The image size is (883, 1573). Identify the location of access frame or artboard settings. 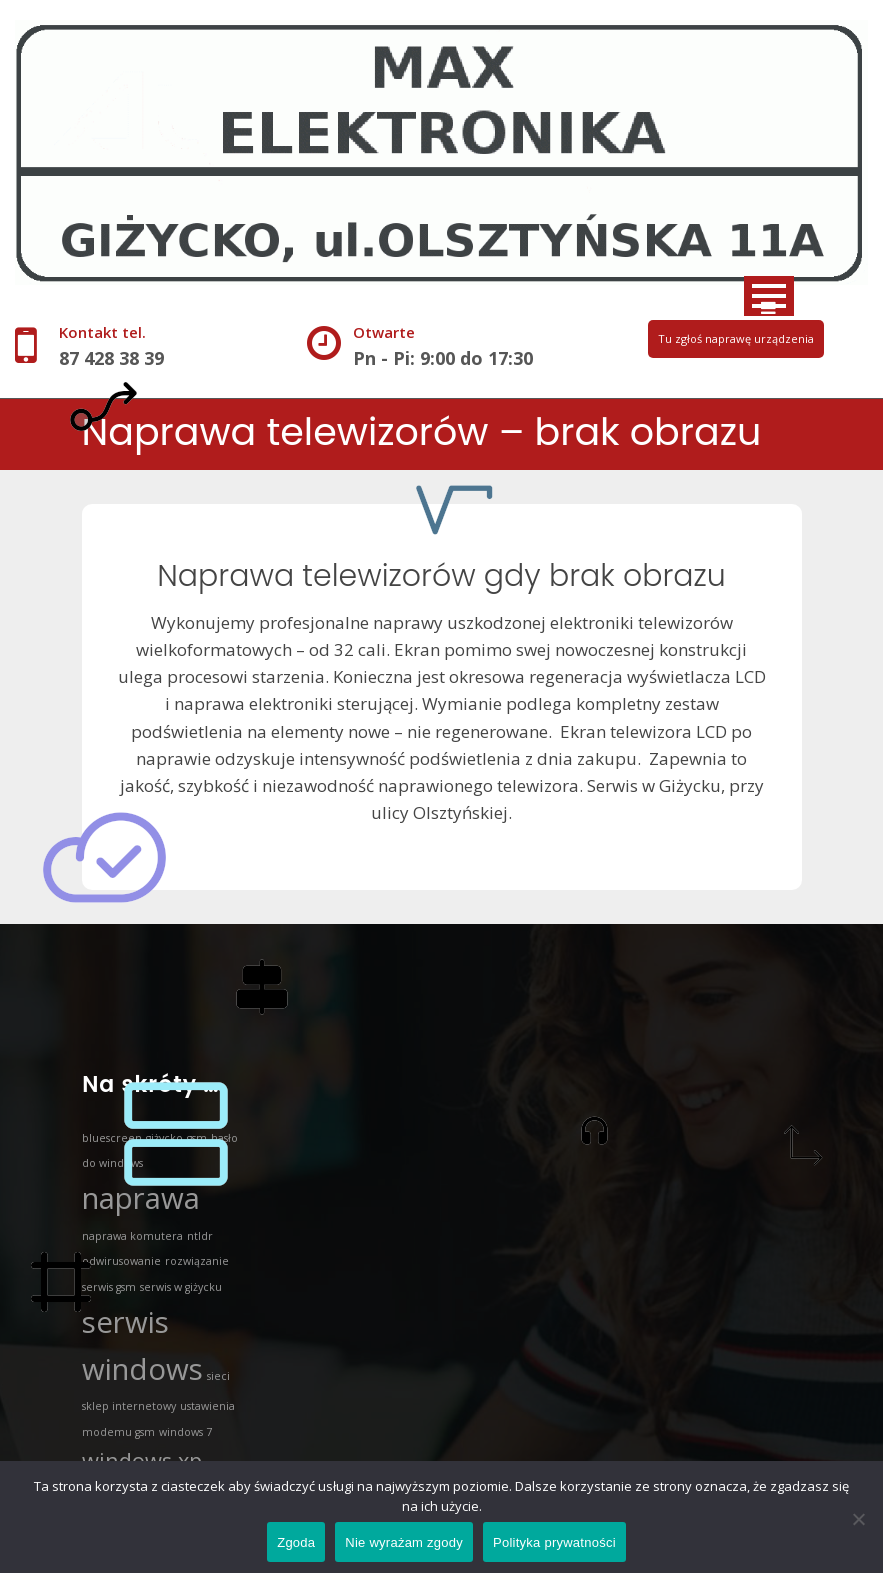
(61, 1282).